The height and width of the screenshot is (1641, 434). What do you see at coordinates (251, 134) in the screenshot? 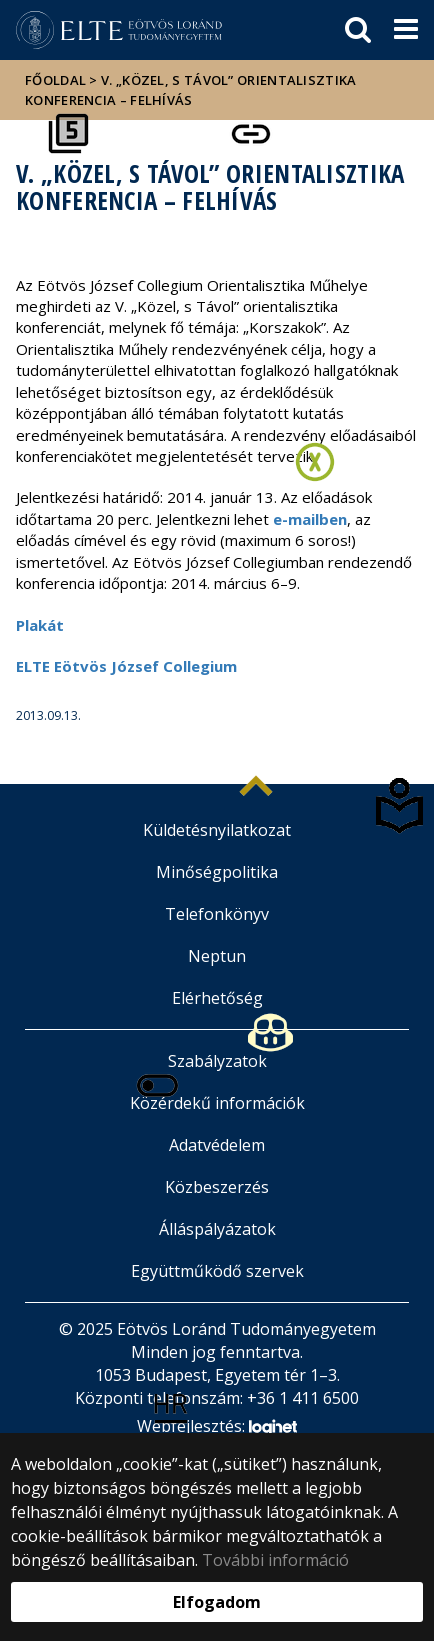
I see `insert a hyperlink` at bounding box center [251, 134].